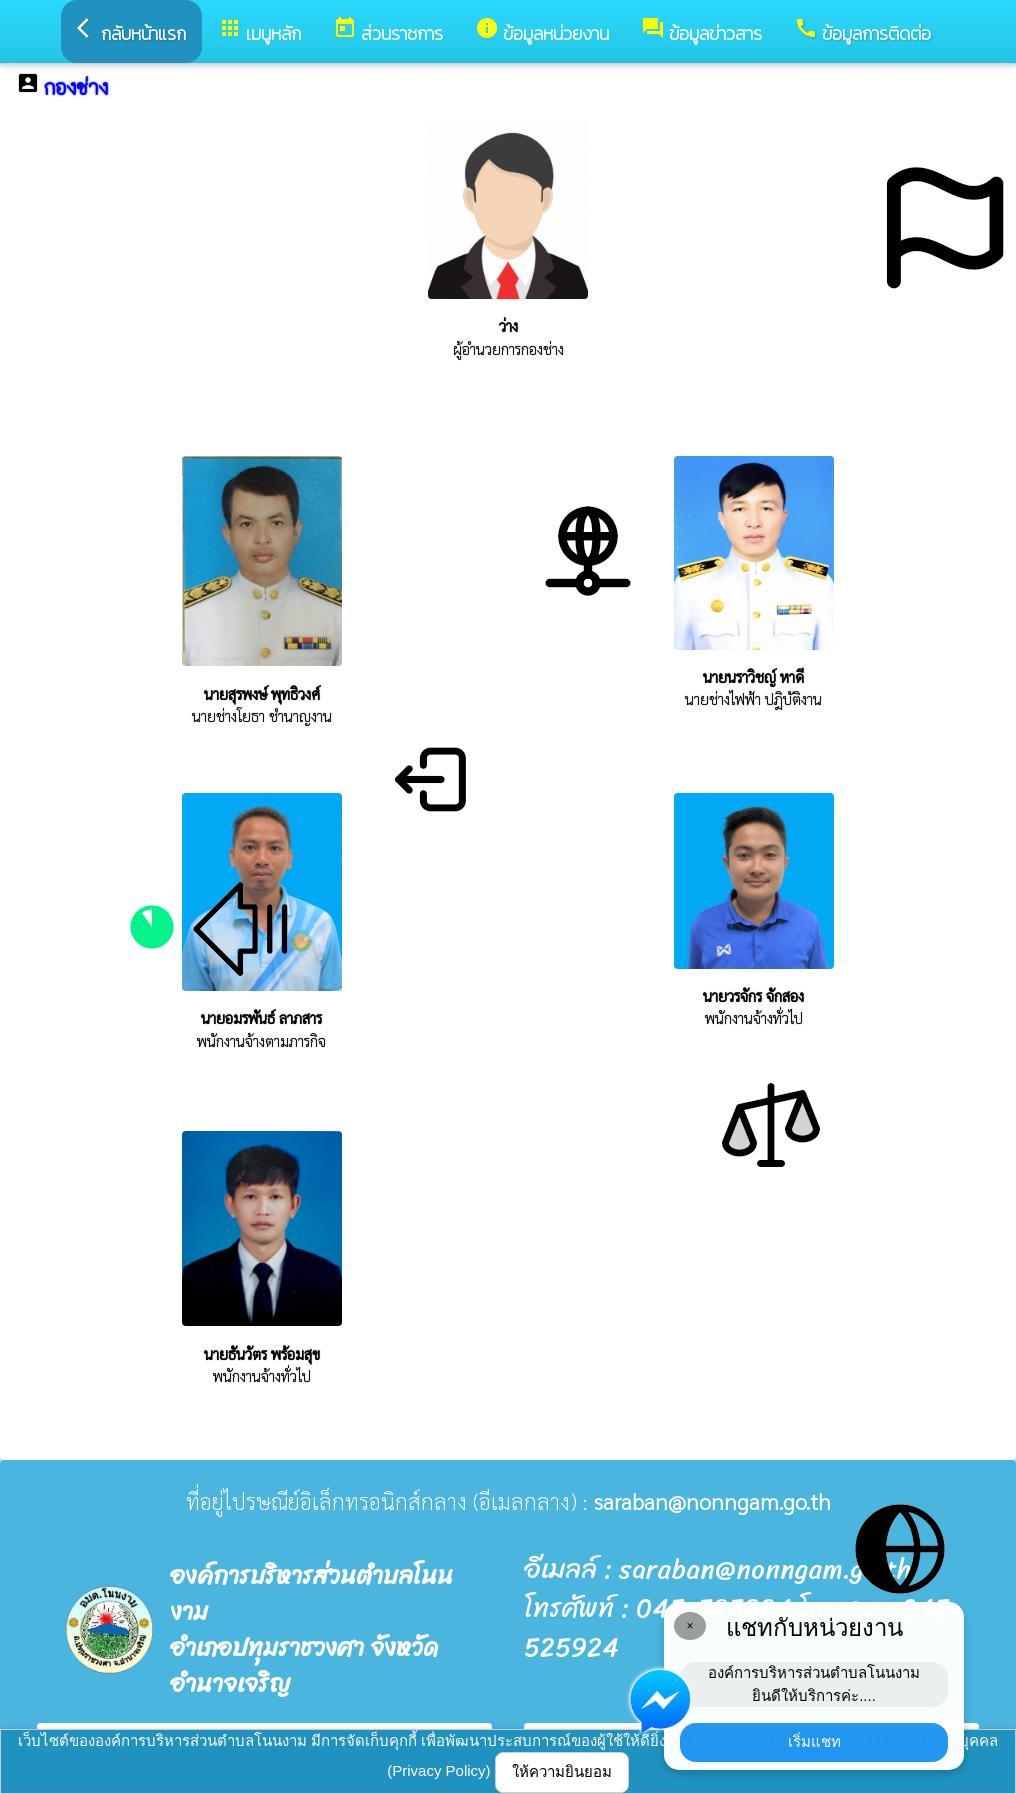  I want to click on indicates 90% progress or completion, so click(152, 927).